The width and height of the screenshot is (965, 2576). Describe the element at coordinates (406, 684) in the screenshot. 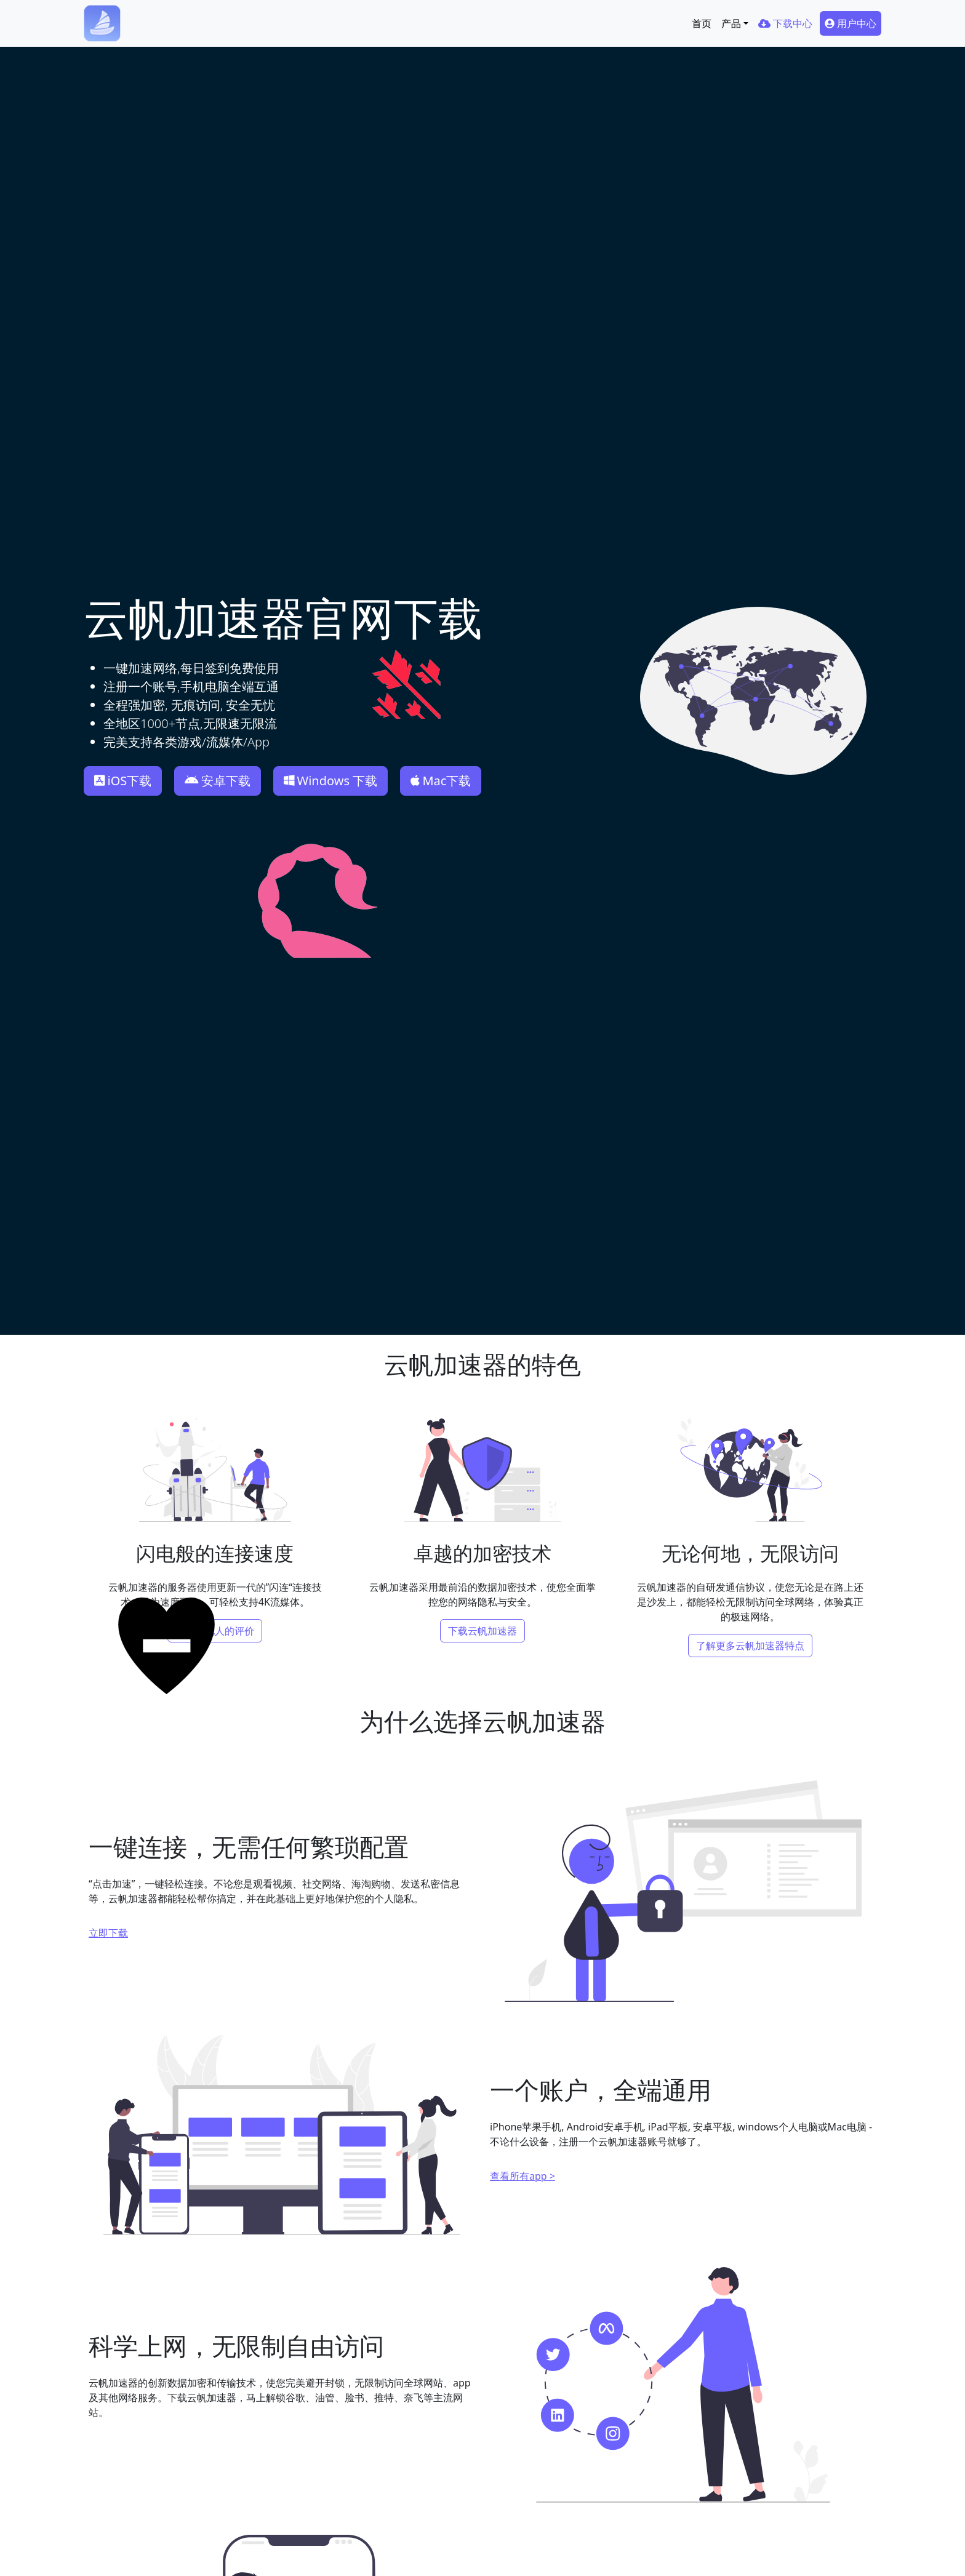

I see `launch multiple projectiles or arrows` at that location.